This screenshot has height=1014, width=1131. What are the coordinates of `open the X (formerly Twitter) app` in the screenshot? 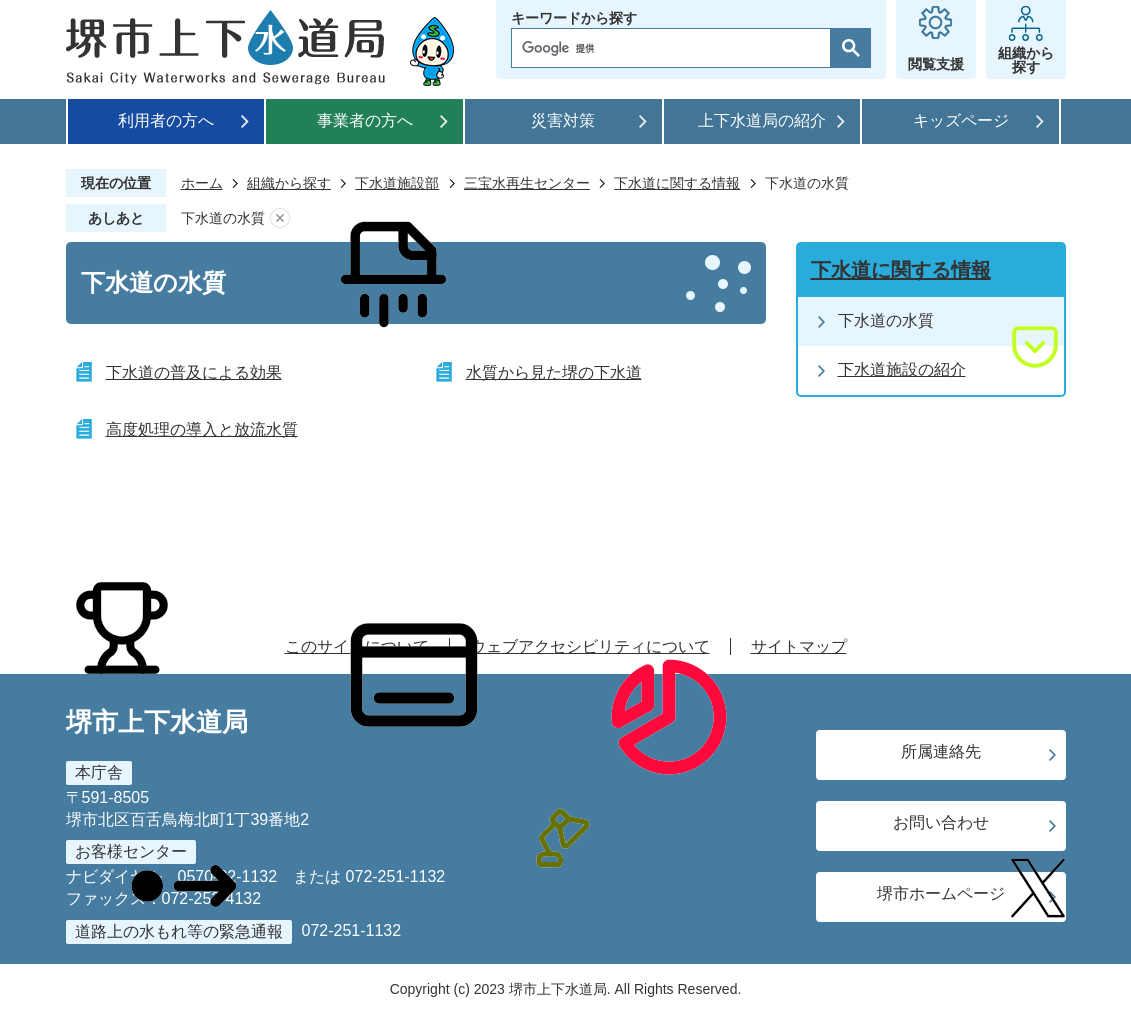 It's located at (1038, 888).